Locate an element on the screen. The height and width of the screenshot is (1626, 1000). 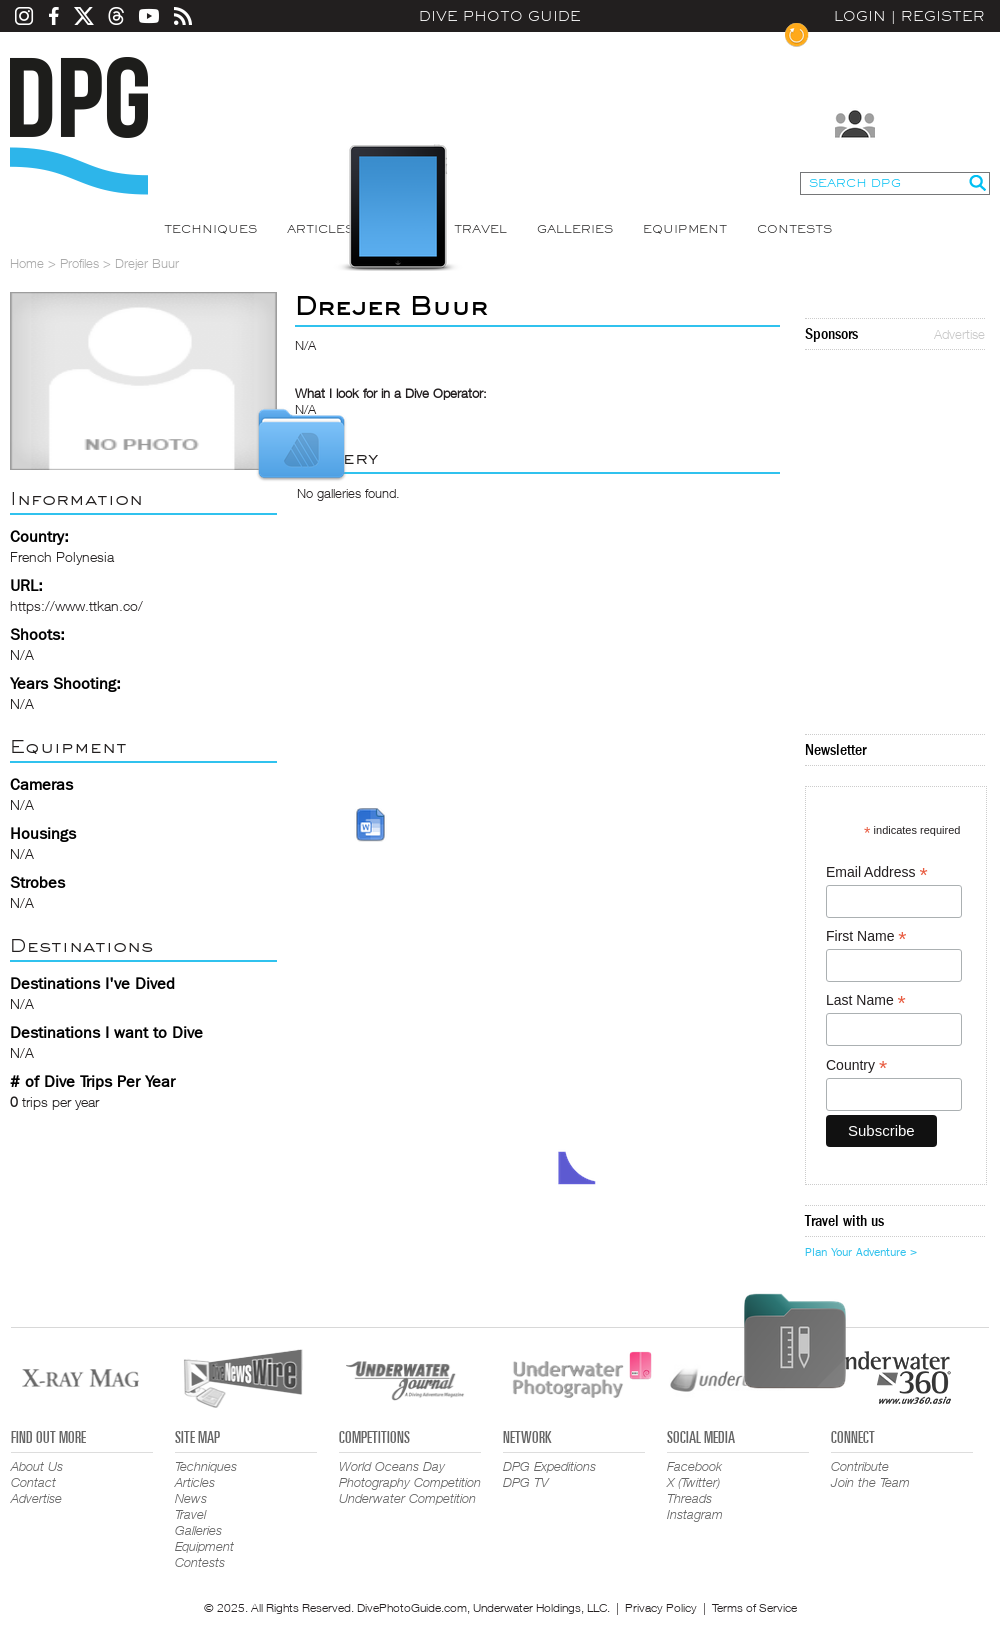
reboot or restart the system is located at coordinates (797, 35).